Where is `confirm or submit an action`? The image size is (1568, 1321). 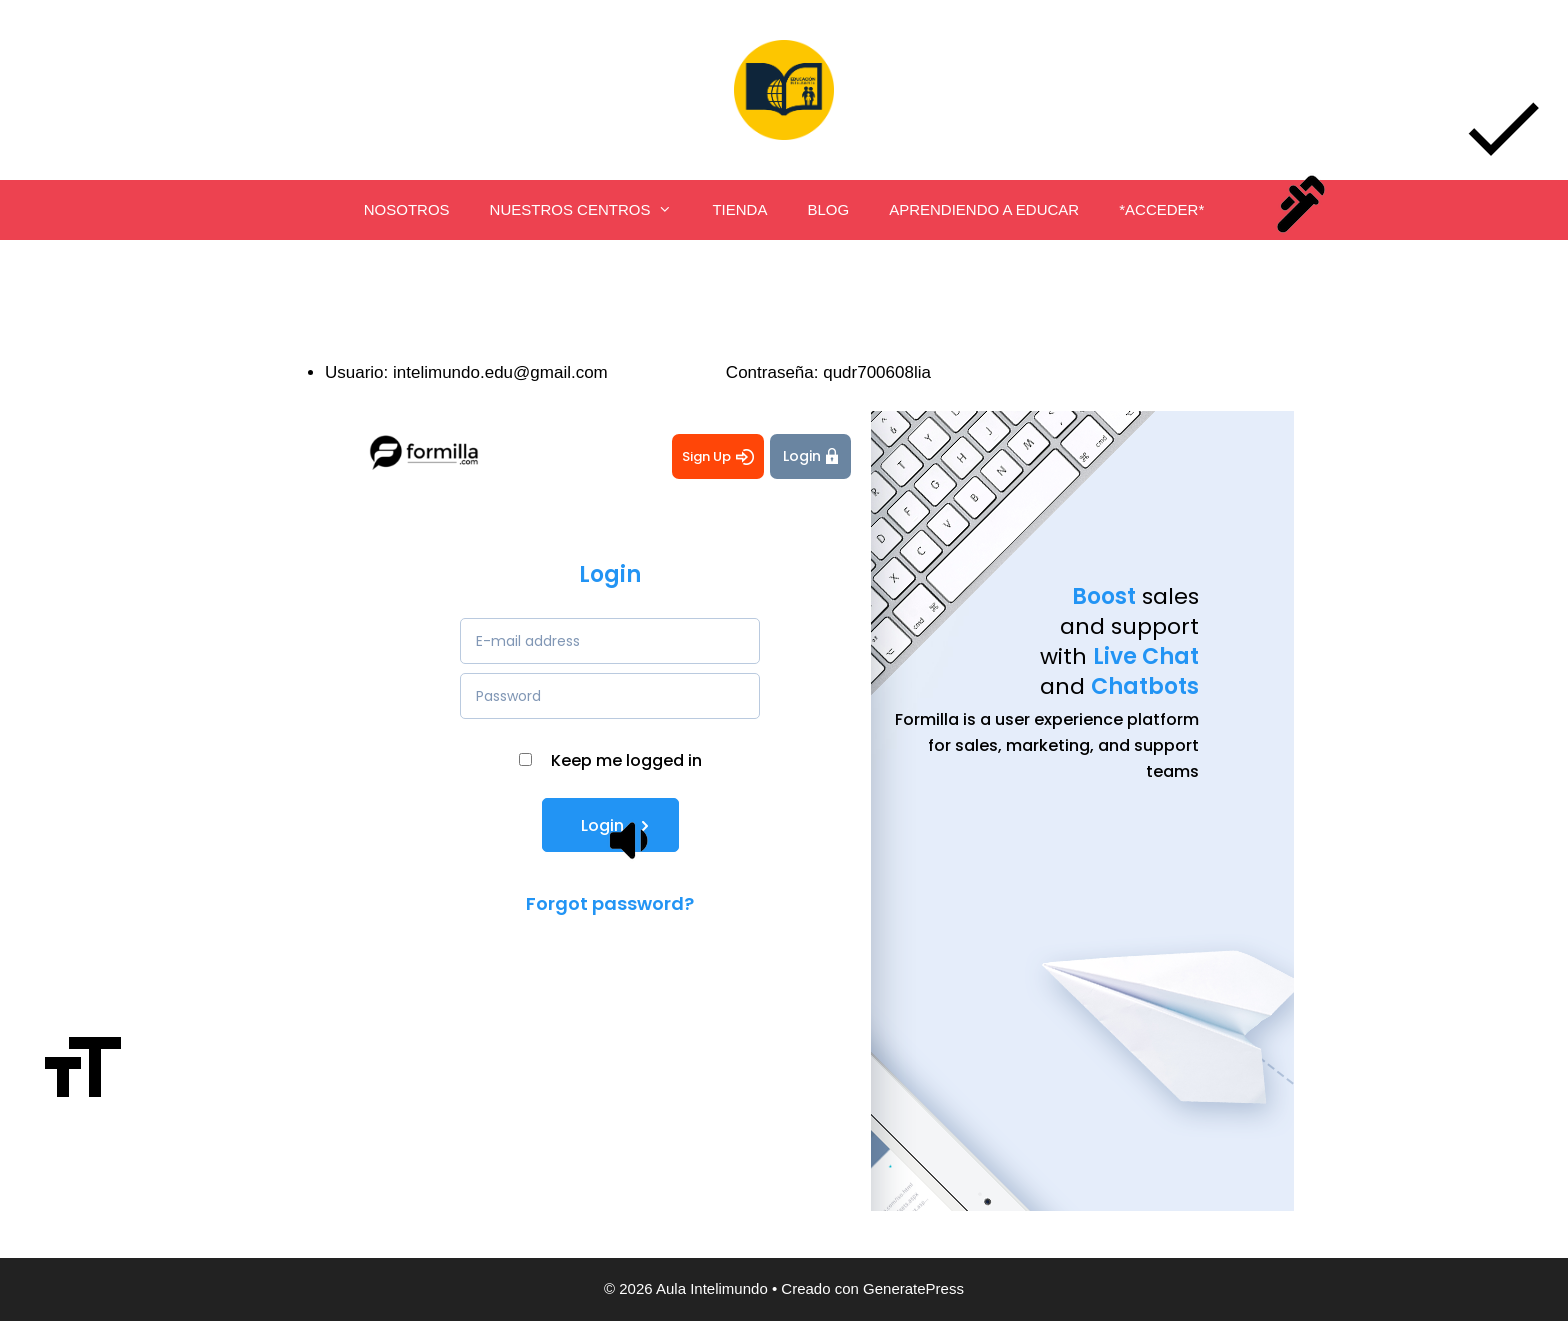
confirm or submit an action is located at coordinates (1503, 128).